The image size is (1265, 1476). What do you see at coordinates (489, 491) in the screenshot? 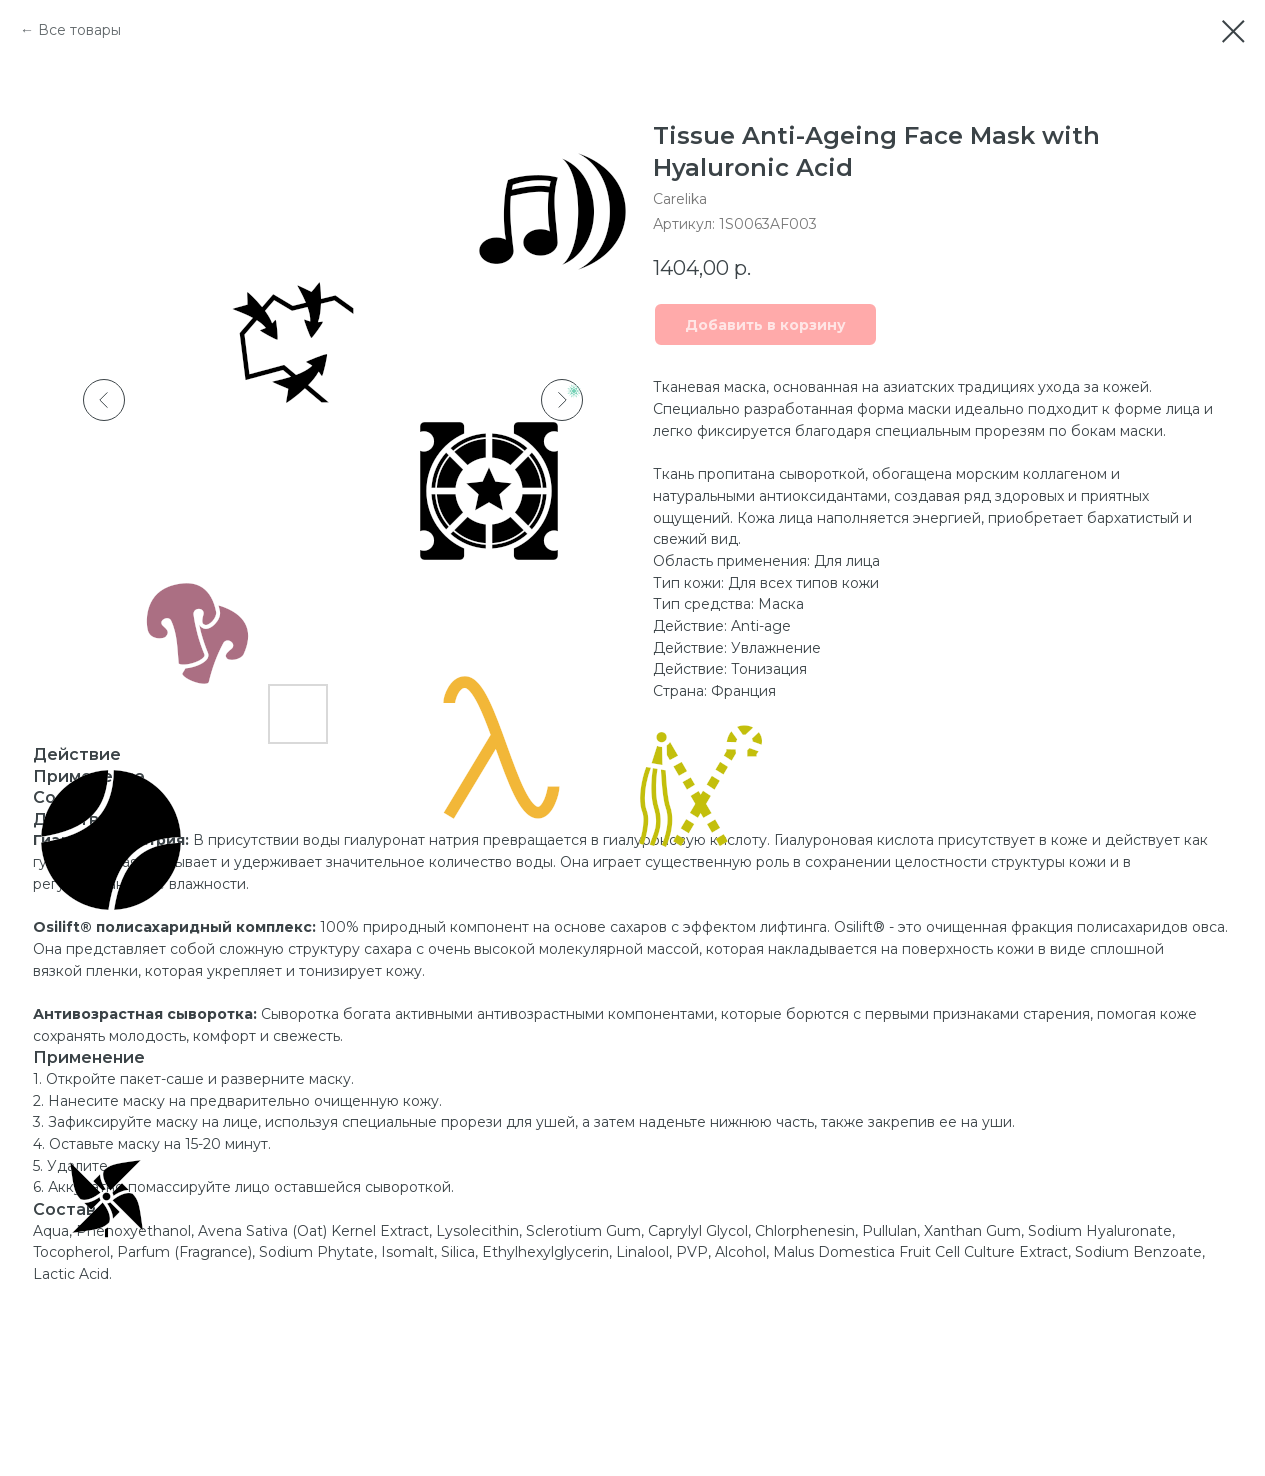
I see `imperial faction or empire team selector` at bounding box center [489, 491].